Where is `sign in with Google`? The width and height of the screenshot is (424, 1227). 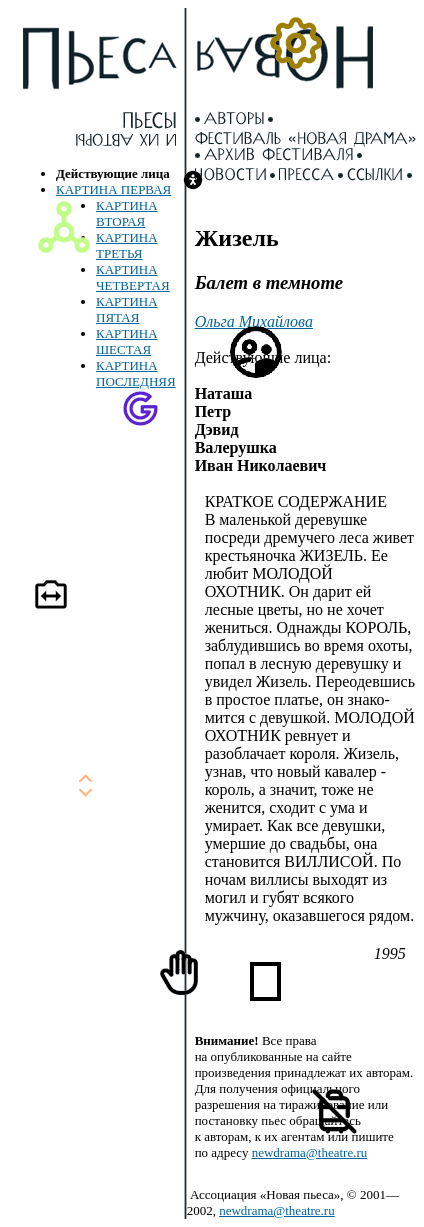
sign in with Google is located at coordinates (140, 408).